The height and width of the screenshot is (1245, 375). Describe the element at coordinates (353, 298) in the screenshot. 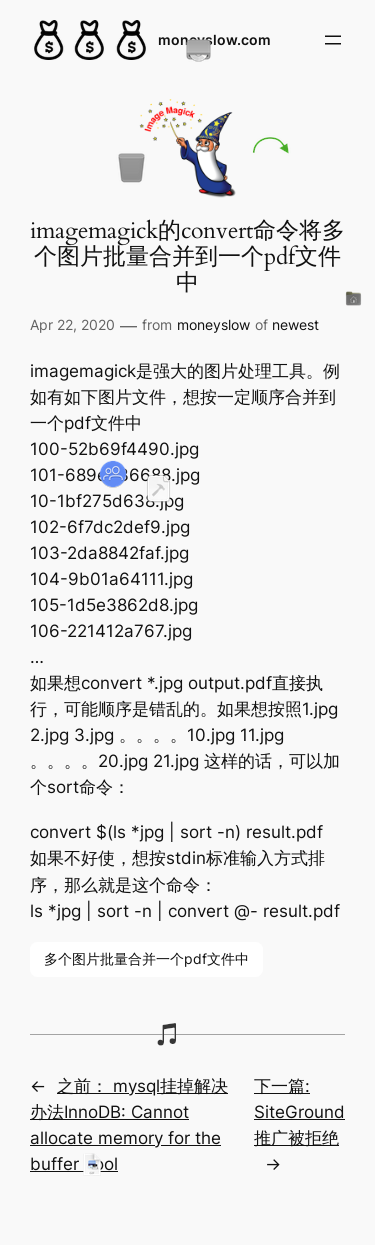

I see `access your home folder` at that location.